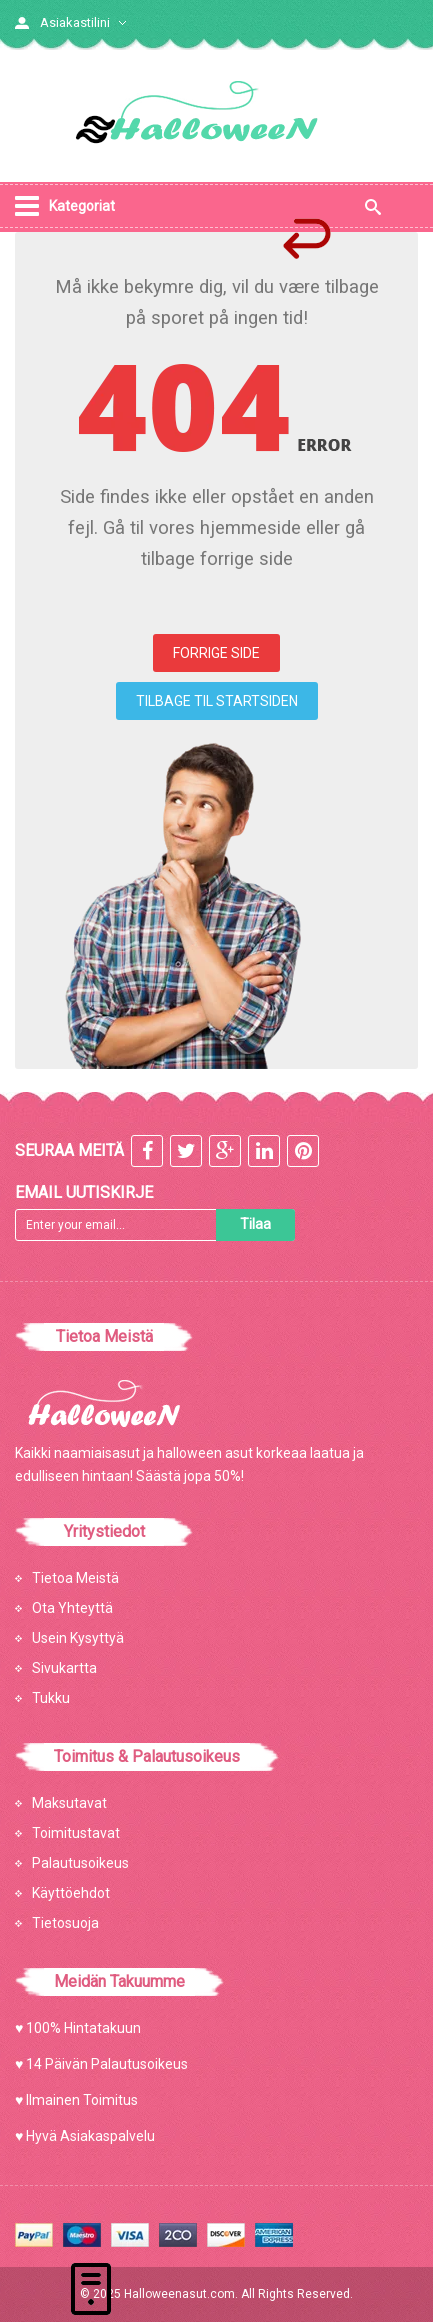 The width and height of the screenshot is (433, 2322). What do you see at coordinates (95, 129) in the screenshot?
I see `tailwind css framework logo` at bounding box center [95, 129].